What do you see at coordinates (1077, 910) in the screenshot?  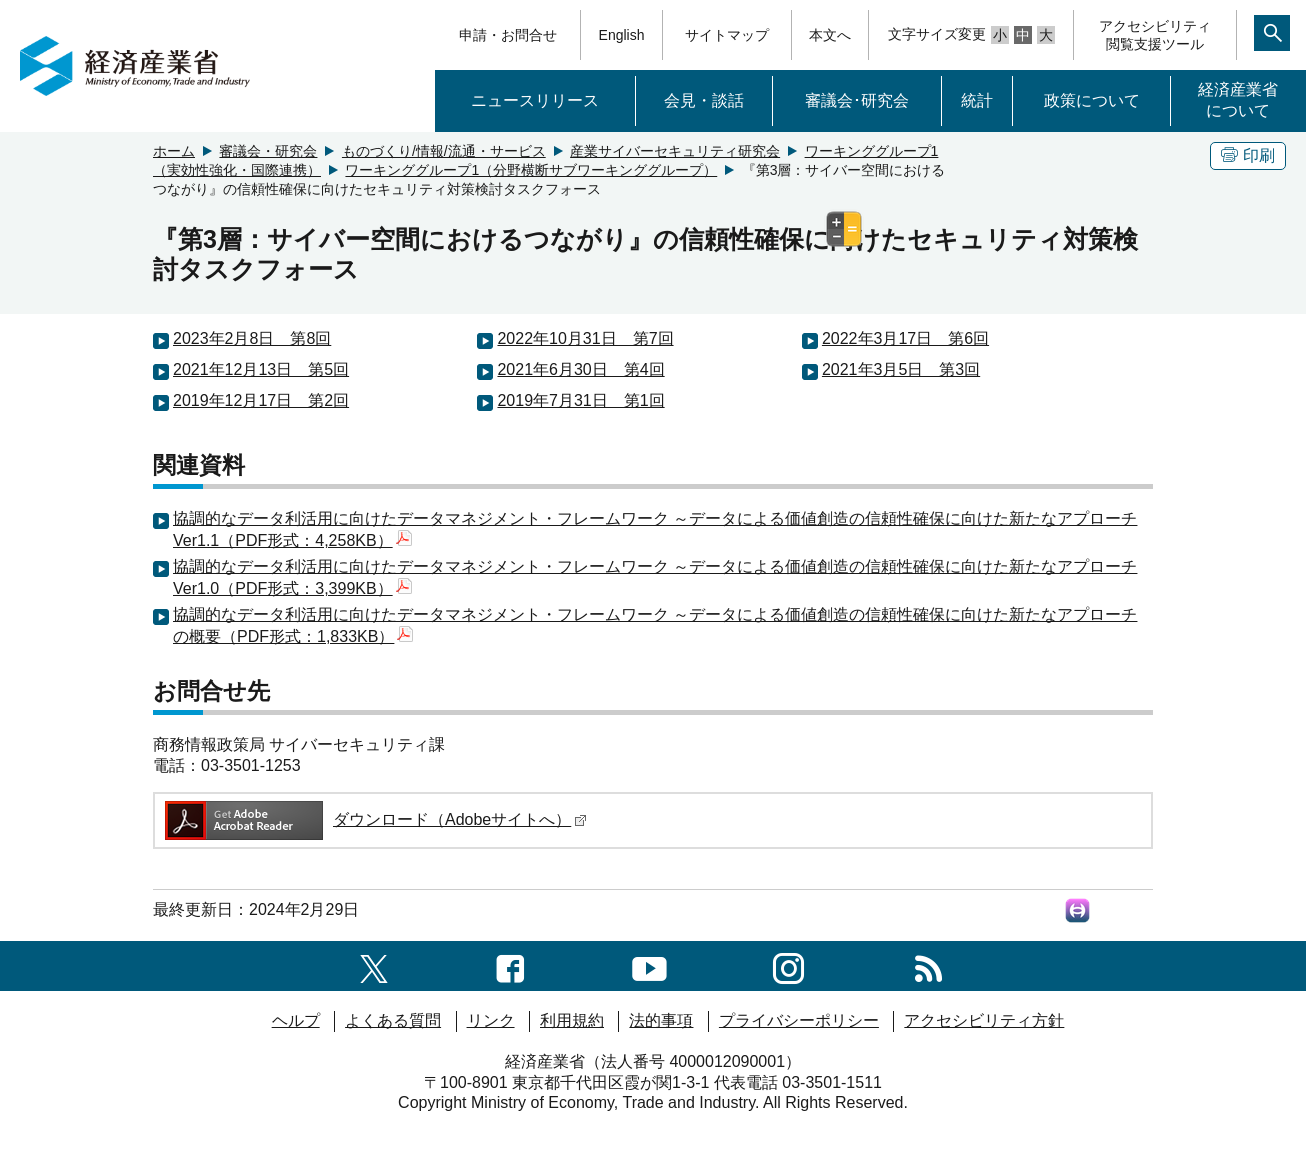 I see `open HyperPlay gaming launcher` at bounding box center [1077, 910].